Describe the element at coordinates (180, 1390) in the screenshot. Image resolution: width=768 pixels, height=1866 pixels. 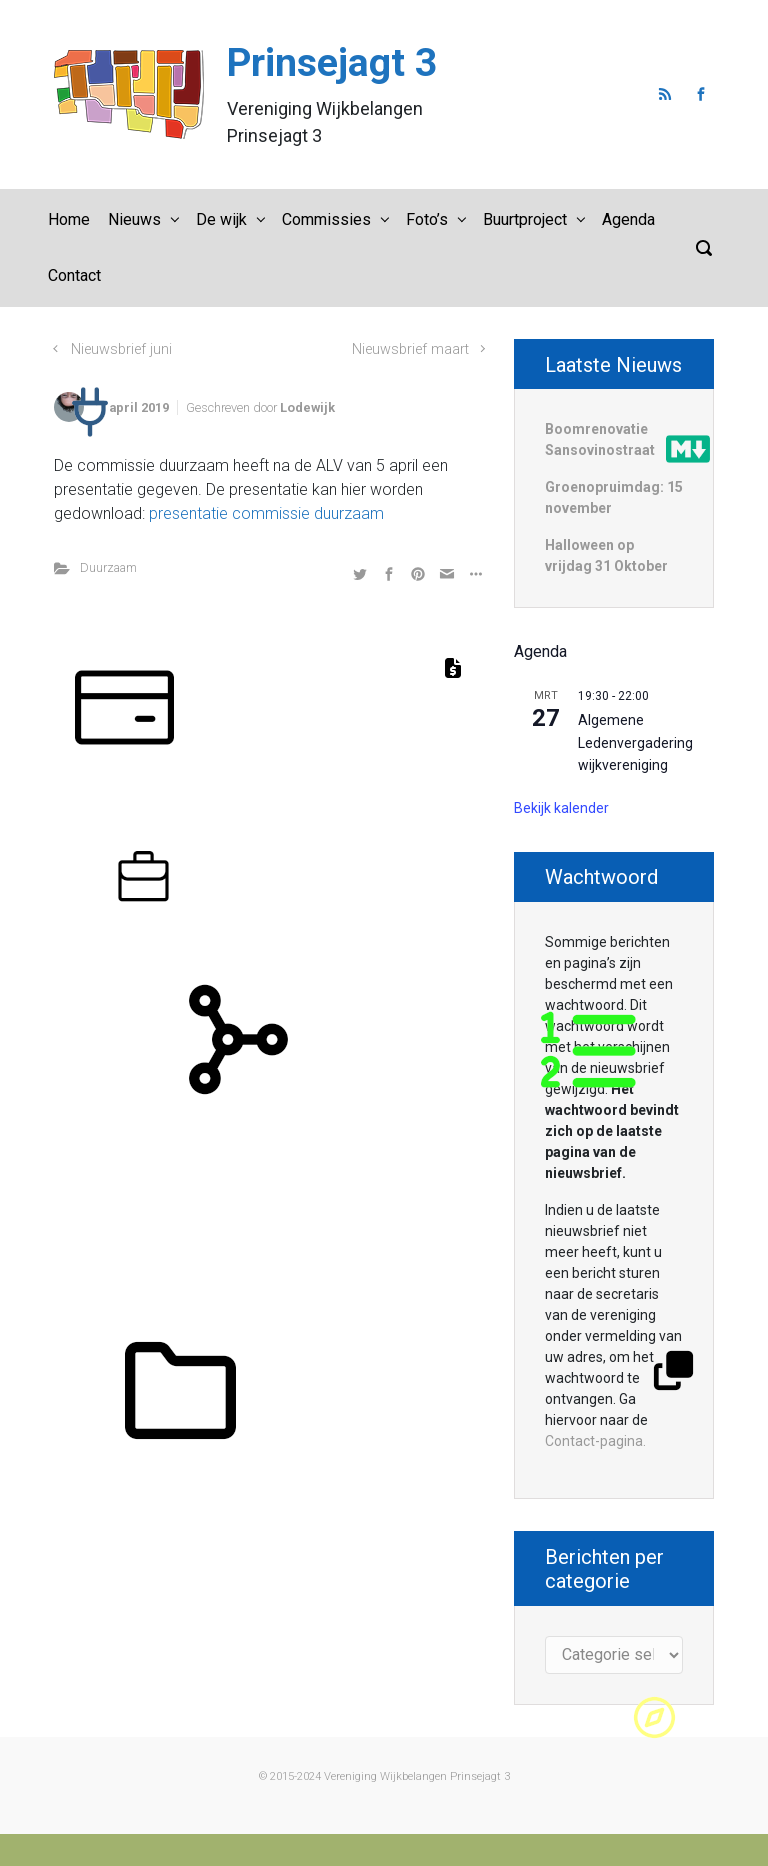
I see `open folder or directory` at that location.